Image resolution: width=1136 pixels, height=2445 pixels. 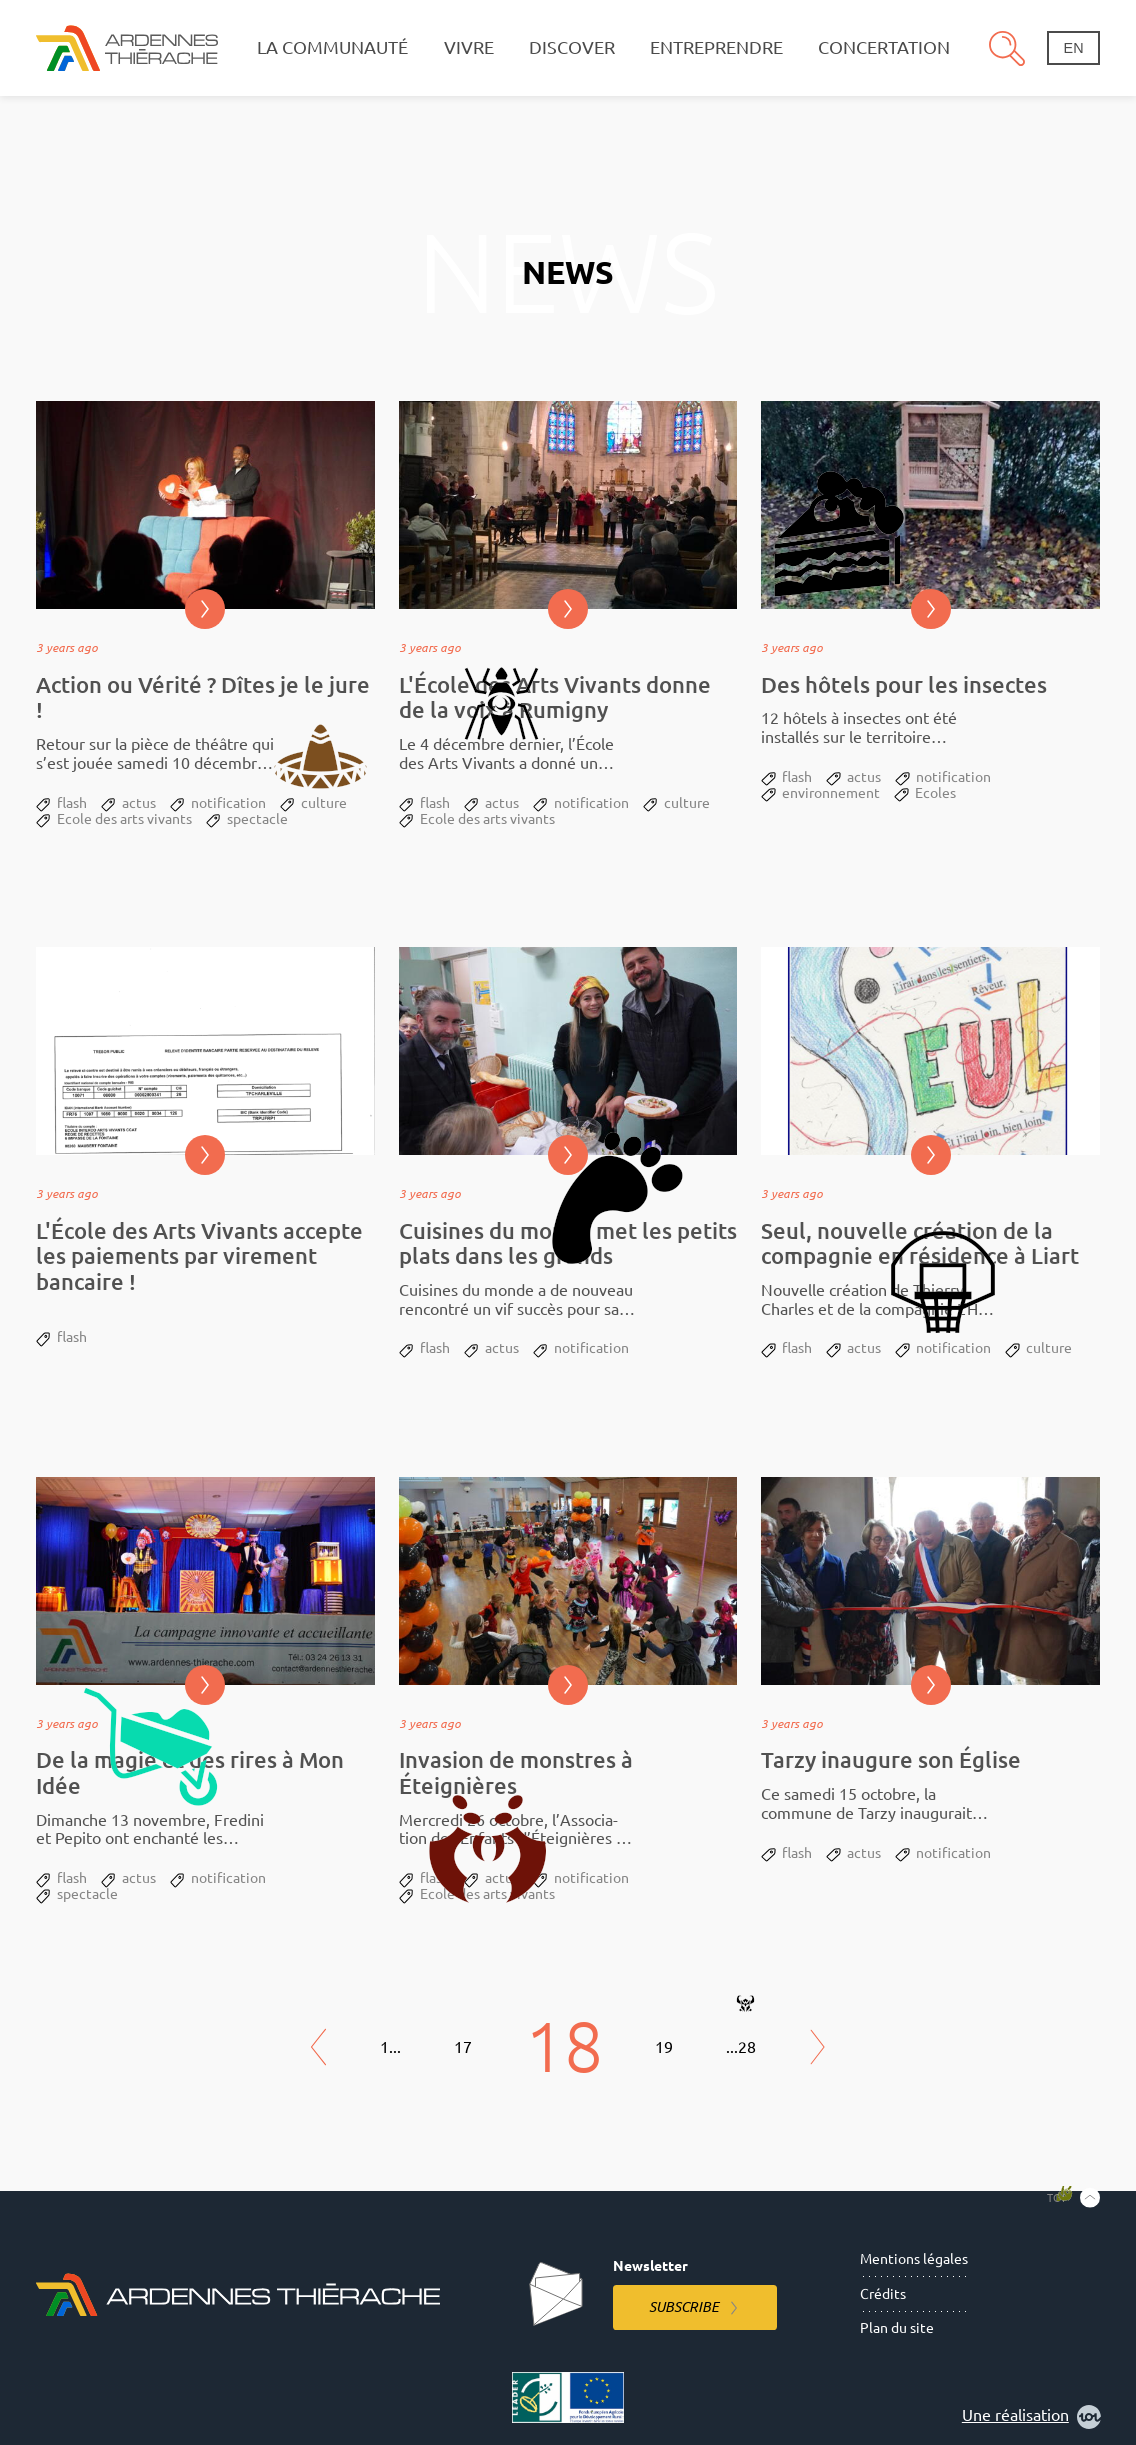 I want to click on view birthday or celebration events, so click(x=839, y=536).